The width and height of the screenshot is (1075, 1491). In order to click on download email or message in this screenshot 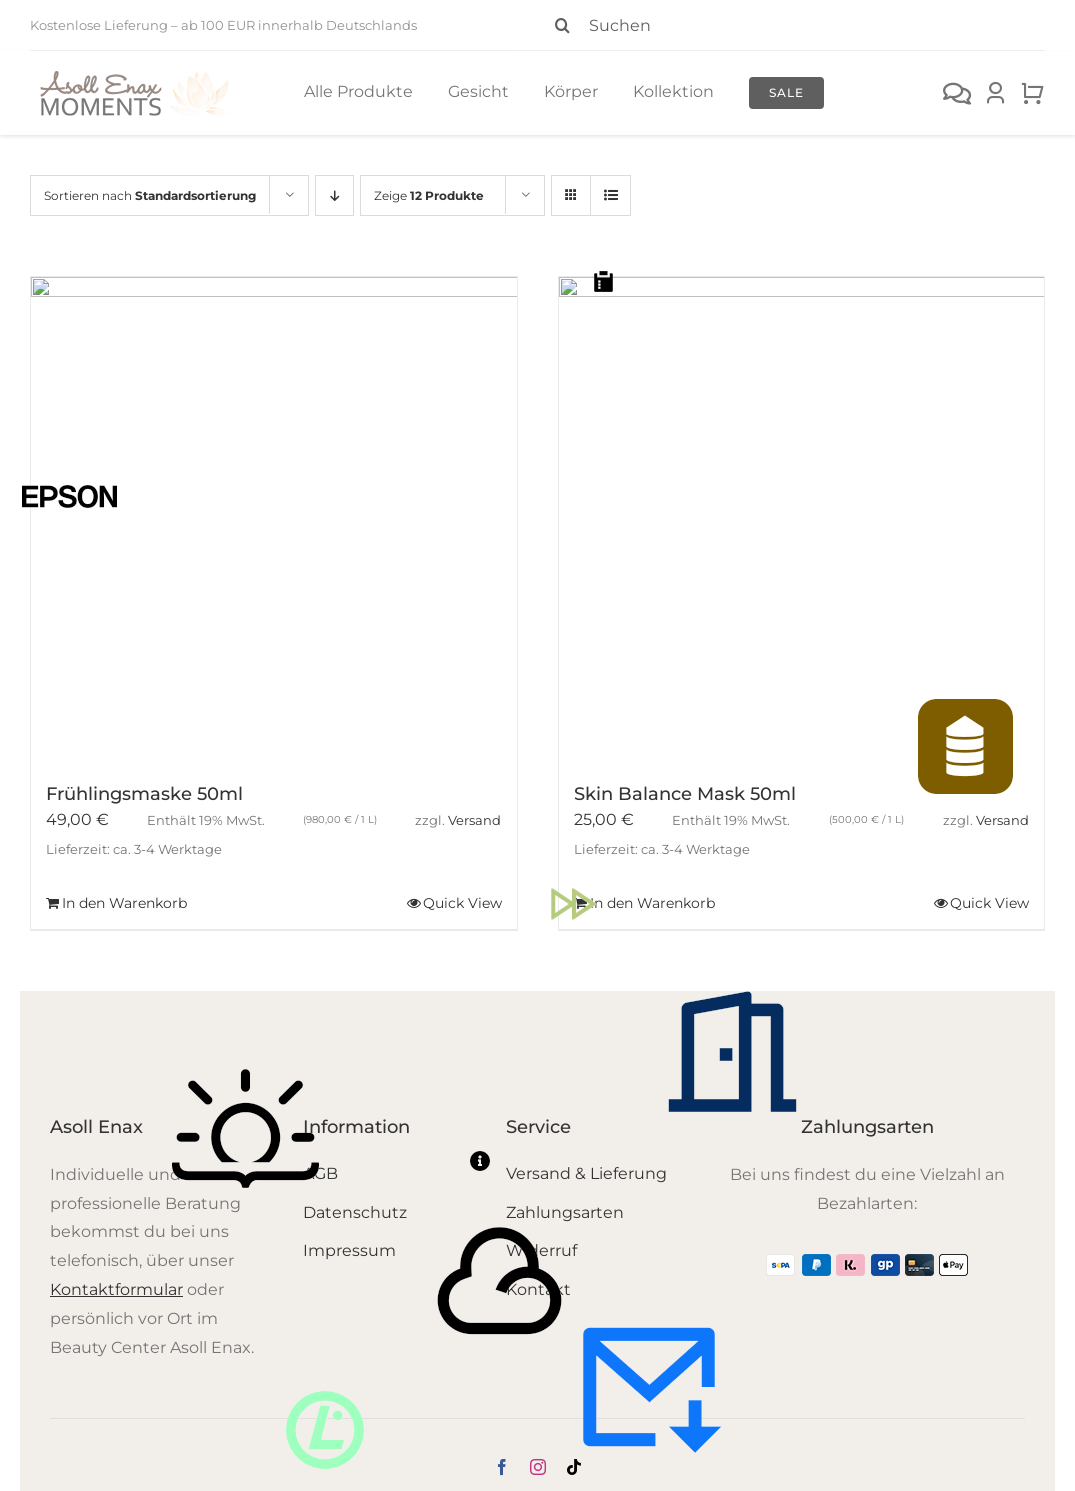, I will do `click(649, 1387)`.